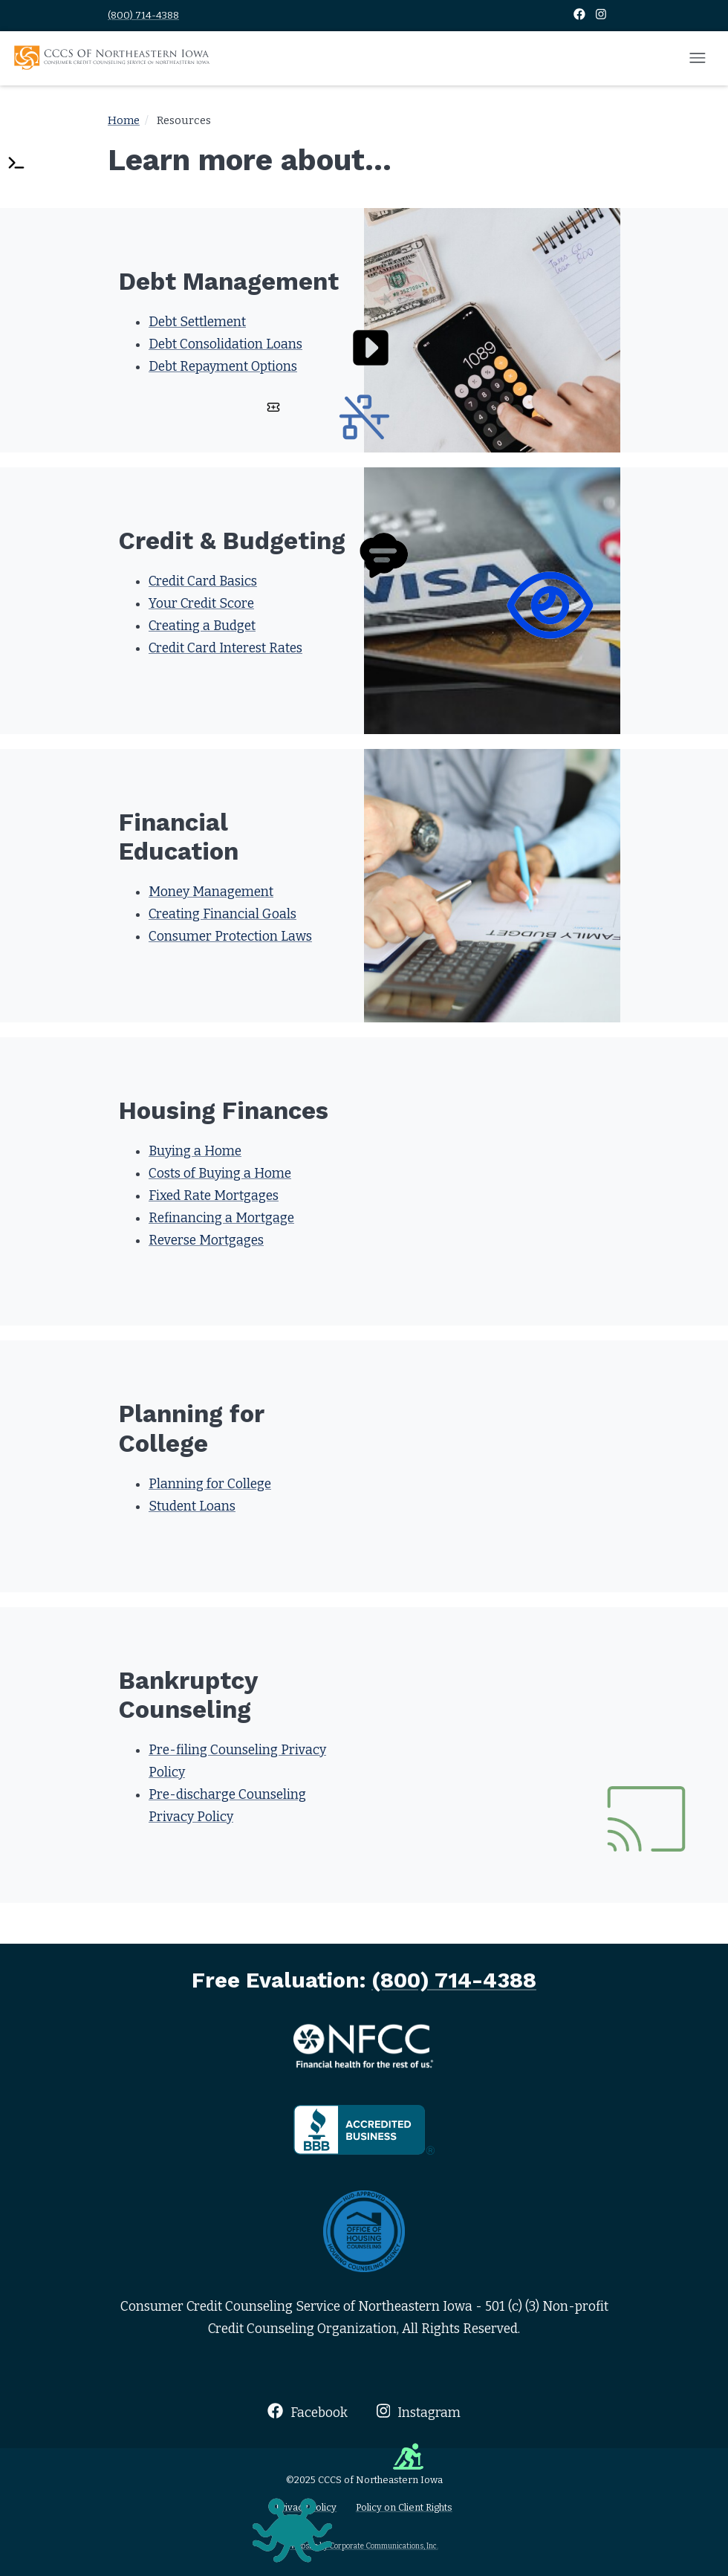 Image resolution: width=728 pixels, height=2576 pixels. Describe the element at coordinates (273, 407) in the screenshot. I see `add a new ticket or pass` at that location.